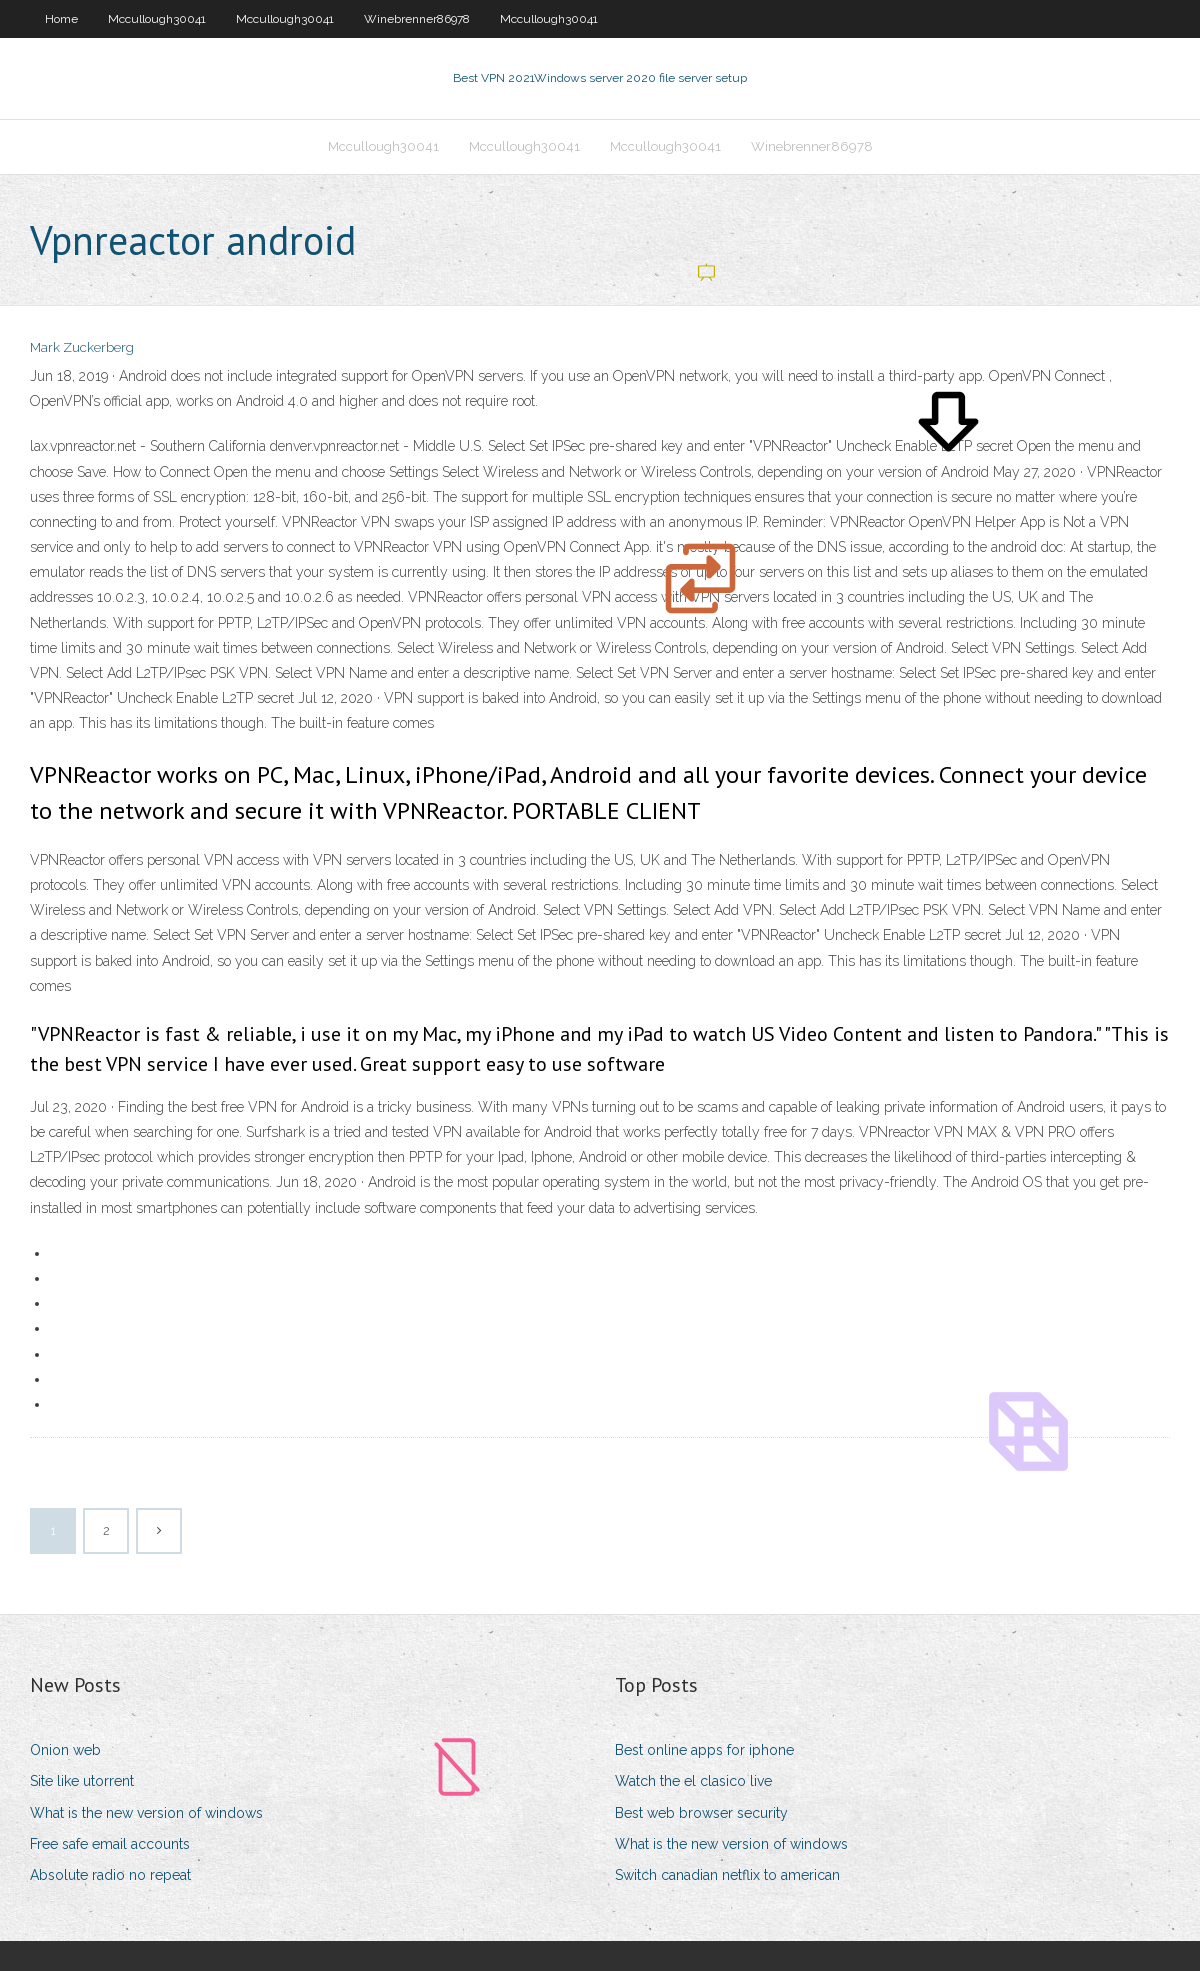 This screenshot has width=1200, height=1971. Describe the element at coordinates (457, 1767) in the screenshot. I see `mobile device unavailable or disabled` at that location.